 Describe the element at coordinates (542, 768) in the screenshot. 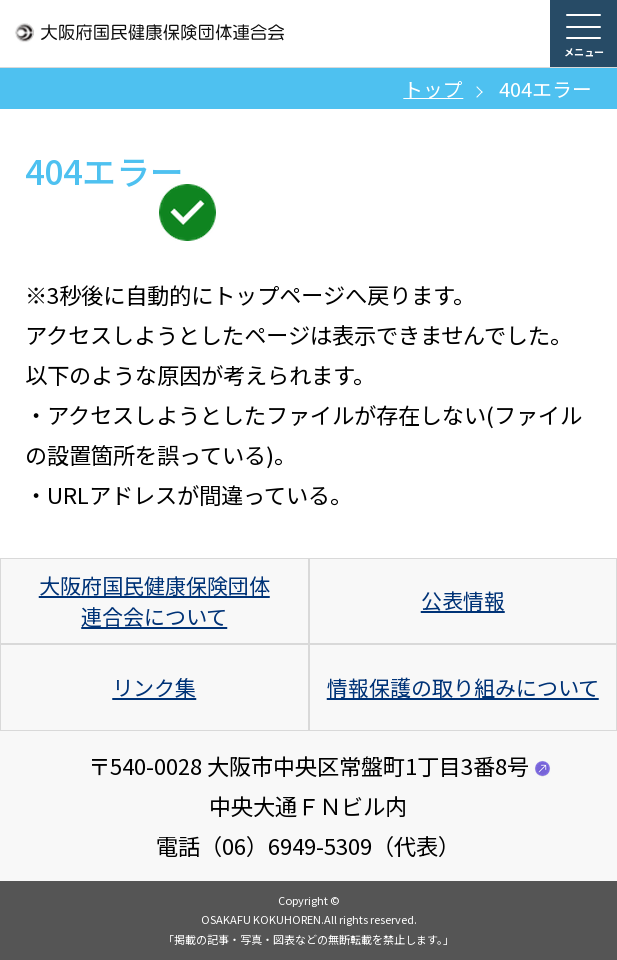

I see `indicates a symbolic link or shortcut to another file` at that location.